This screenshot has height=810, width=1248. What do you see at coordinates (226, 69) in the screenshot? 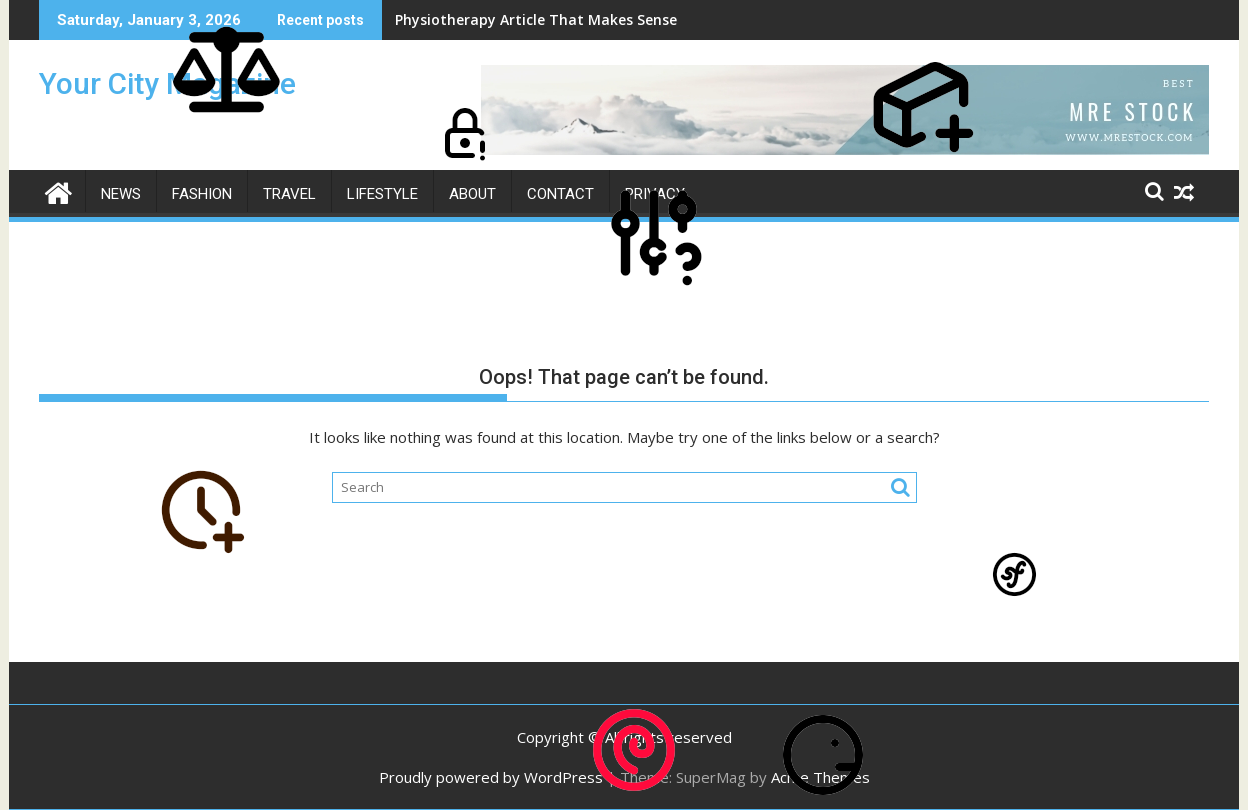
I see `access legal terms or policies` at bounding box center [226, 69].